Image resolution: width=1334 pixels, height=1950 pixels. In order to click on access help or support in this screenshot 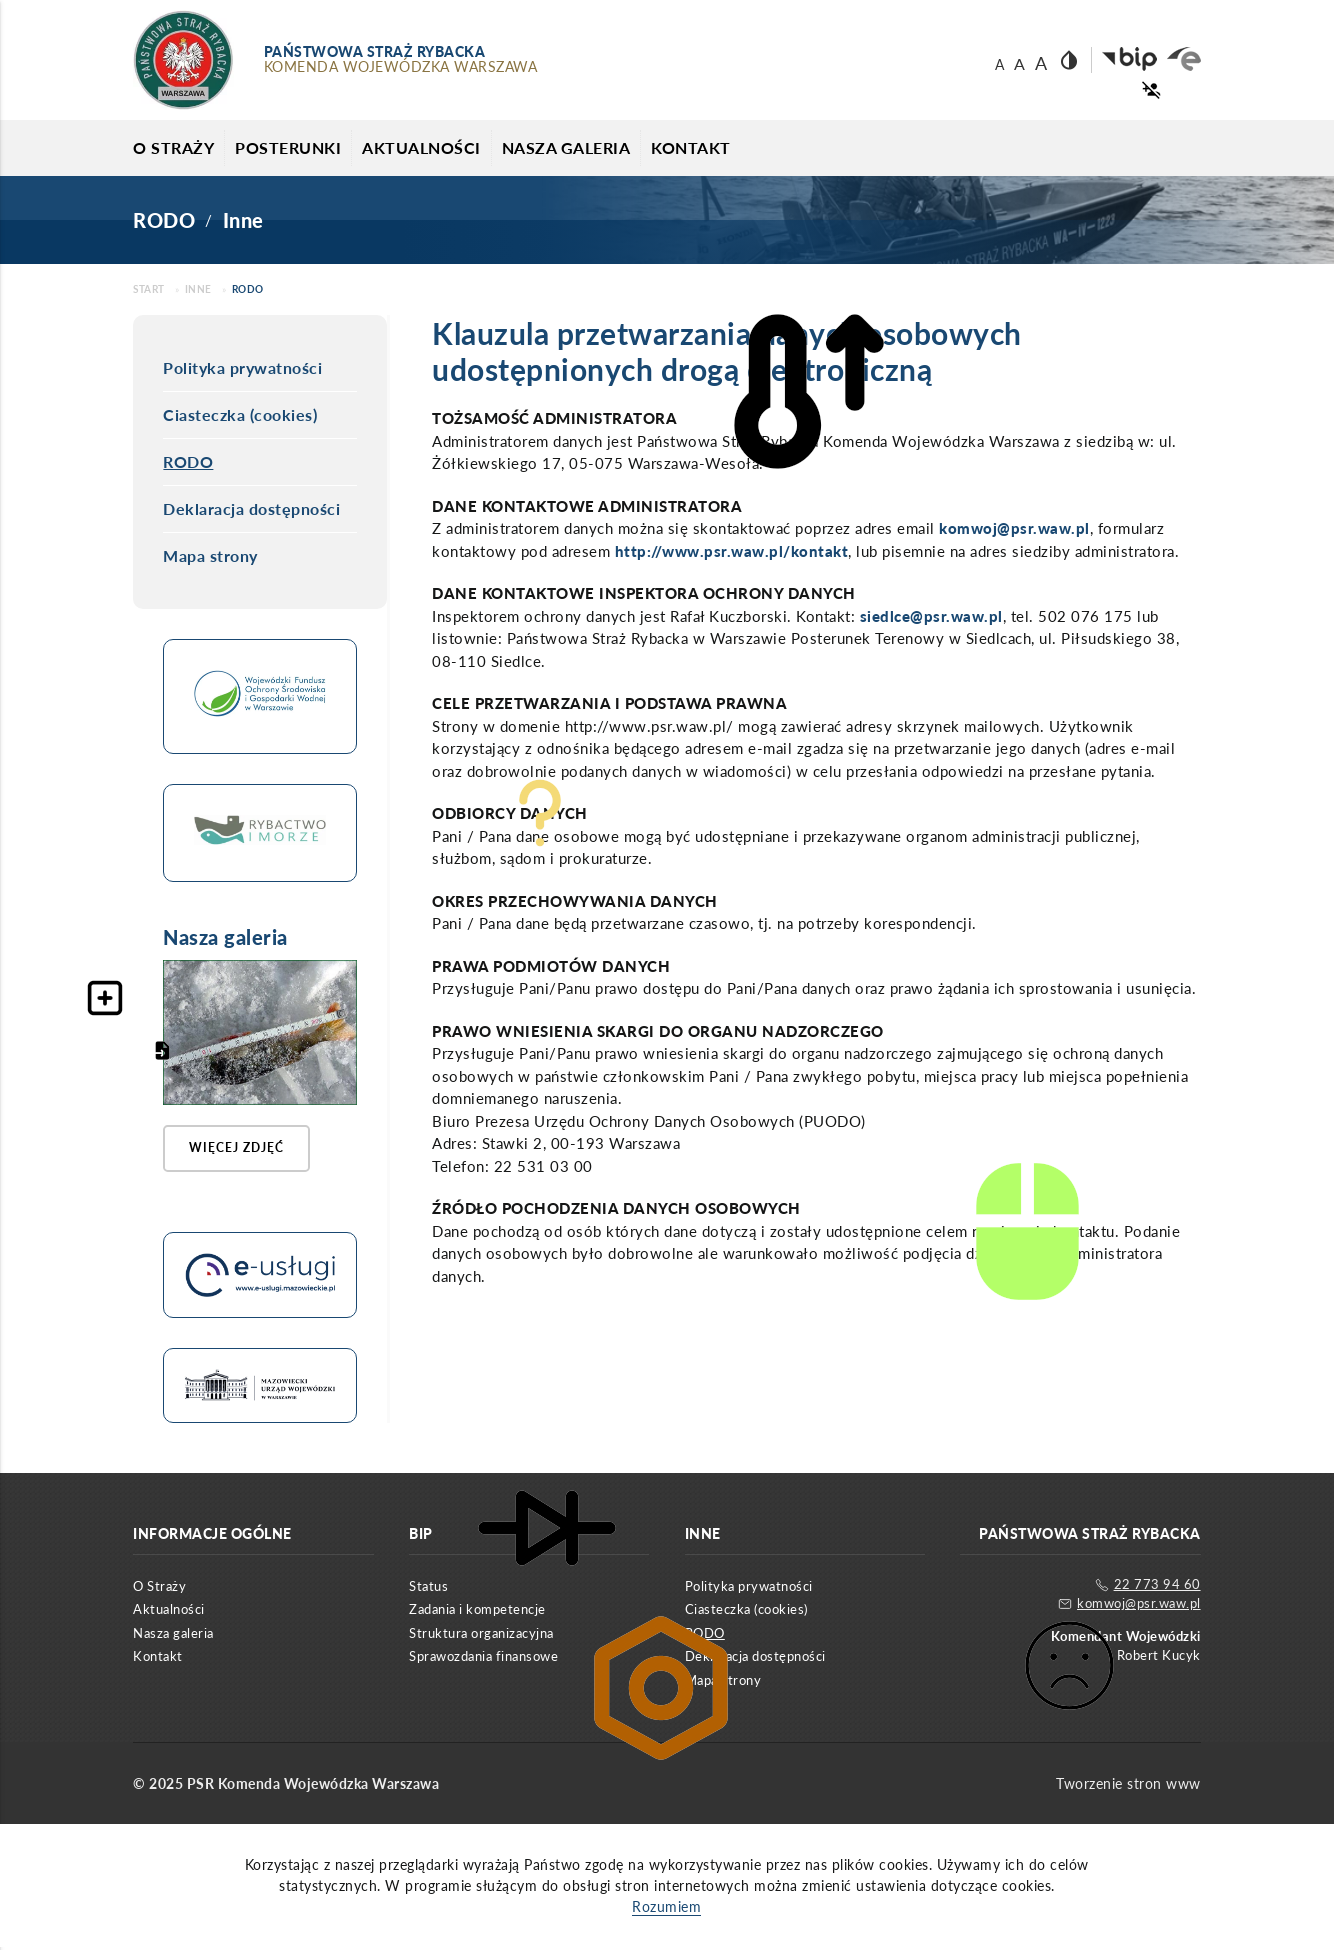, I will do `click(540, 813)`.